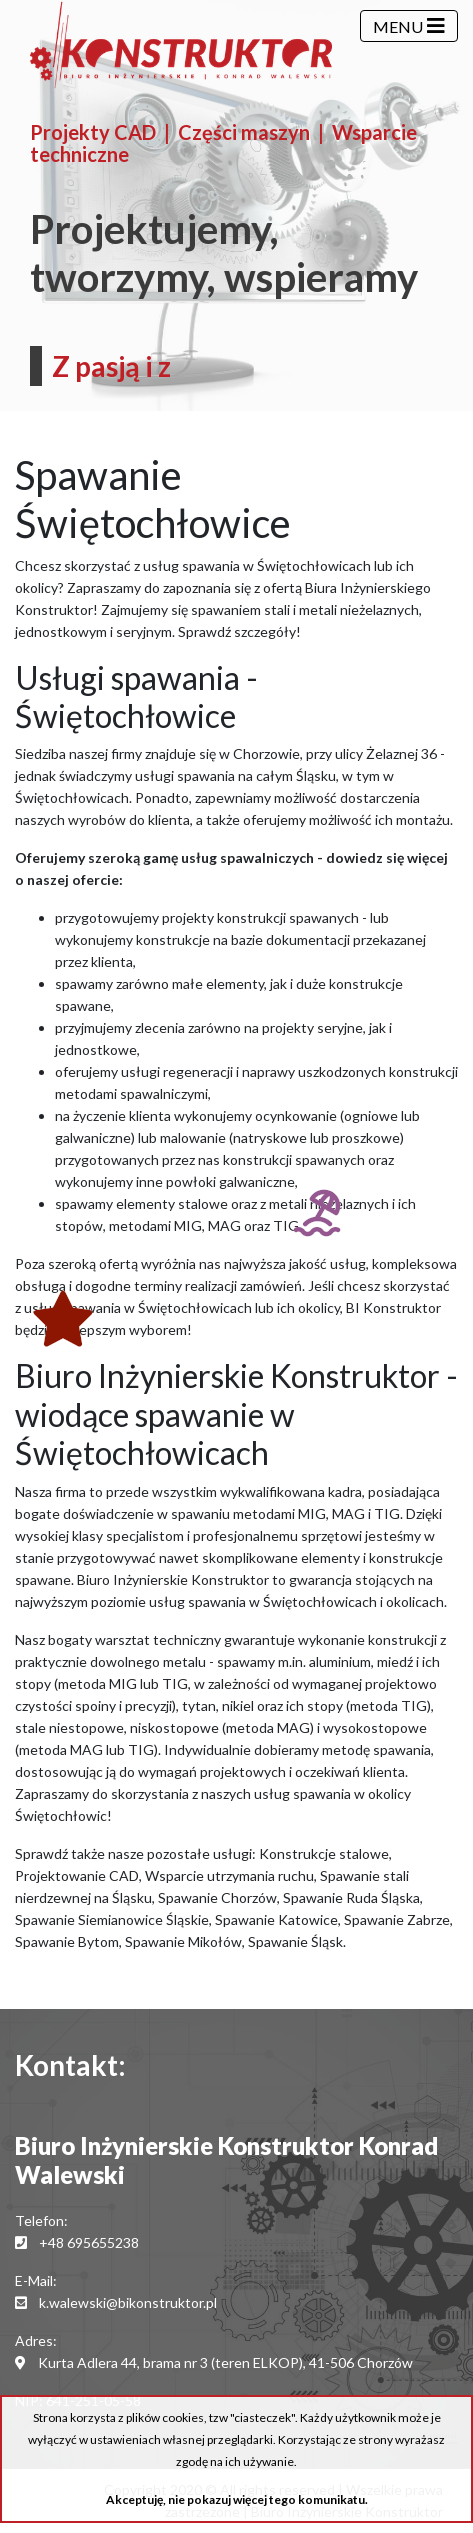  Describe the element at coordinates (63, 1320) in the screenshot. I see `add to favorites` at that location.